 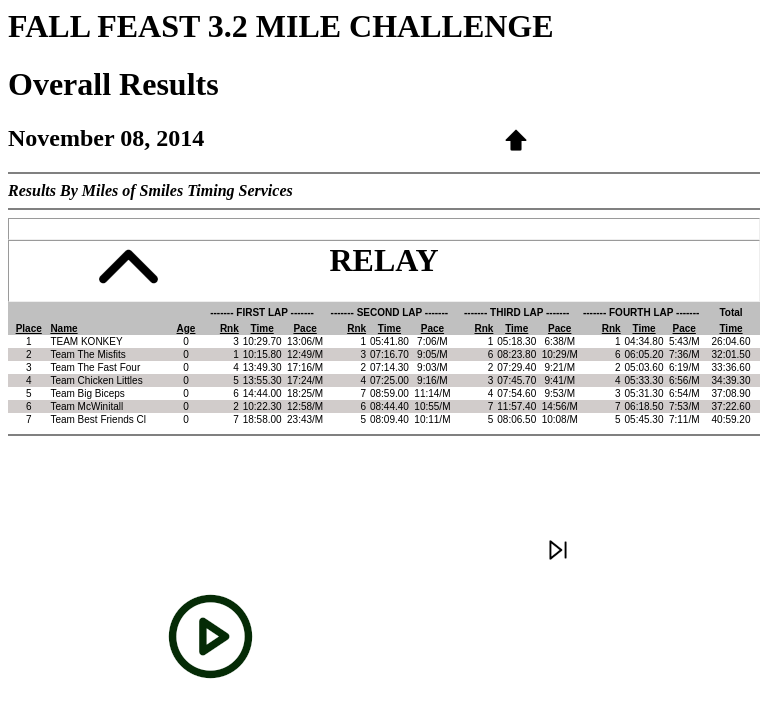 I want to click on collapse an expanded section, so click(x=128, y=266).